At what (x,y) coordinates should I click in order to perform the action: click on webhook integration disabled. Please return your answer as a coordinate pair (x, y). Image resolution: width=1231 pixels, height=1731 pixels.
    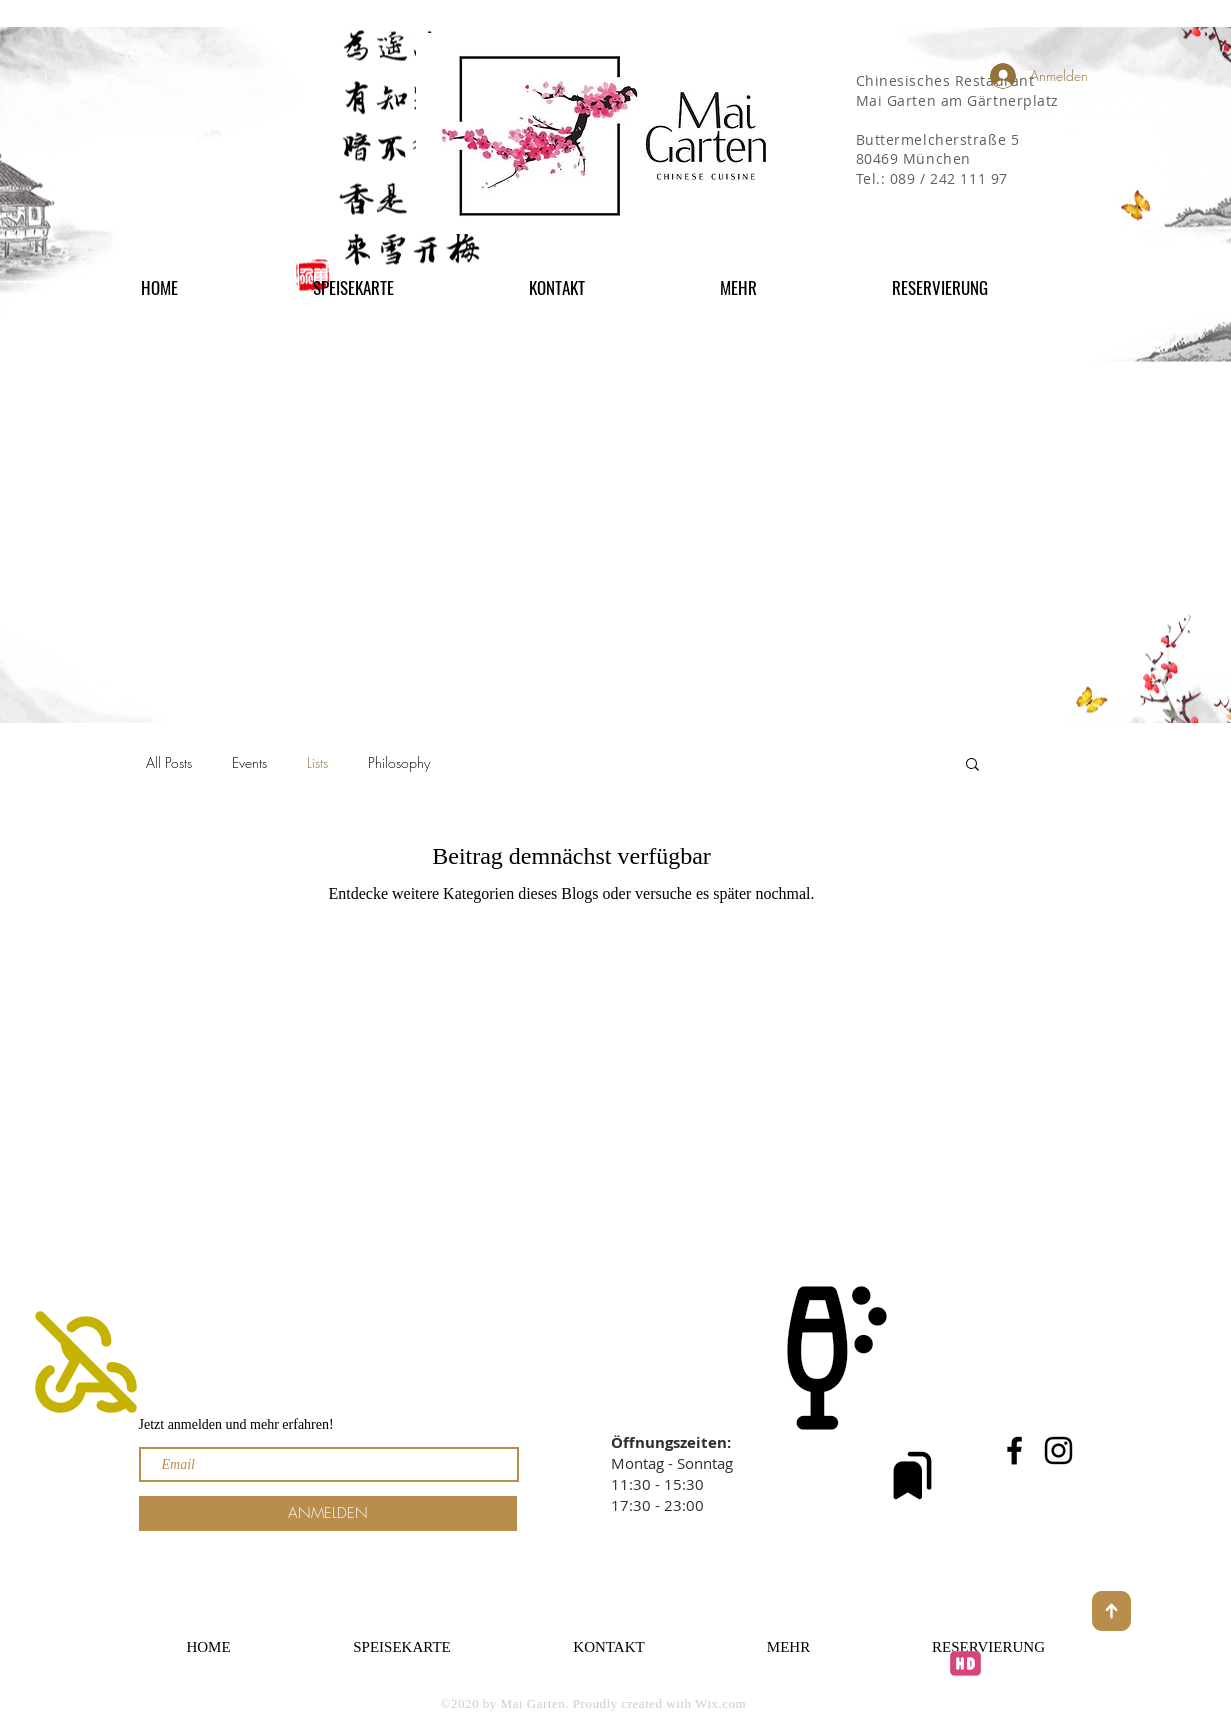
    Looking at the image, I should click on (86, 1362).